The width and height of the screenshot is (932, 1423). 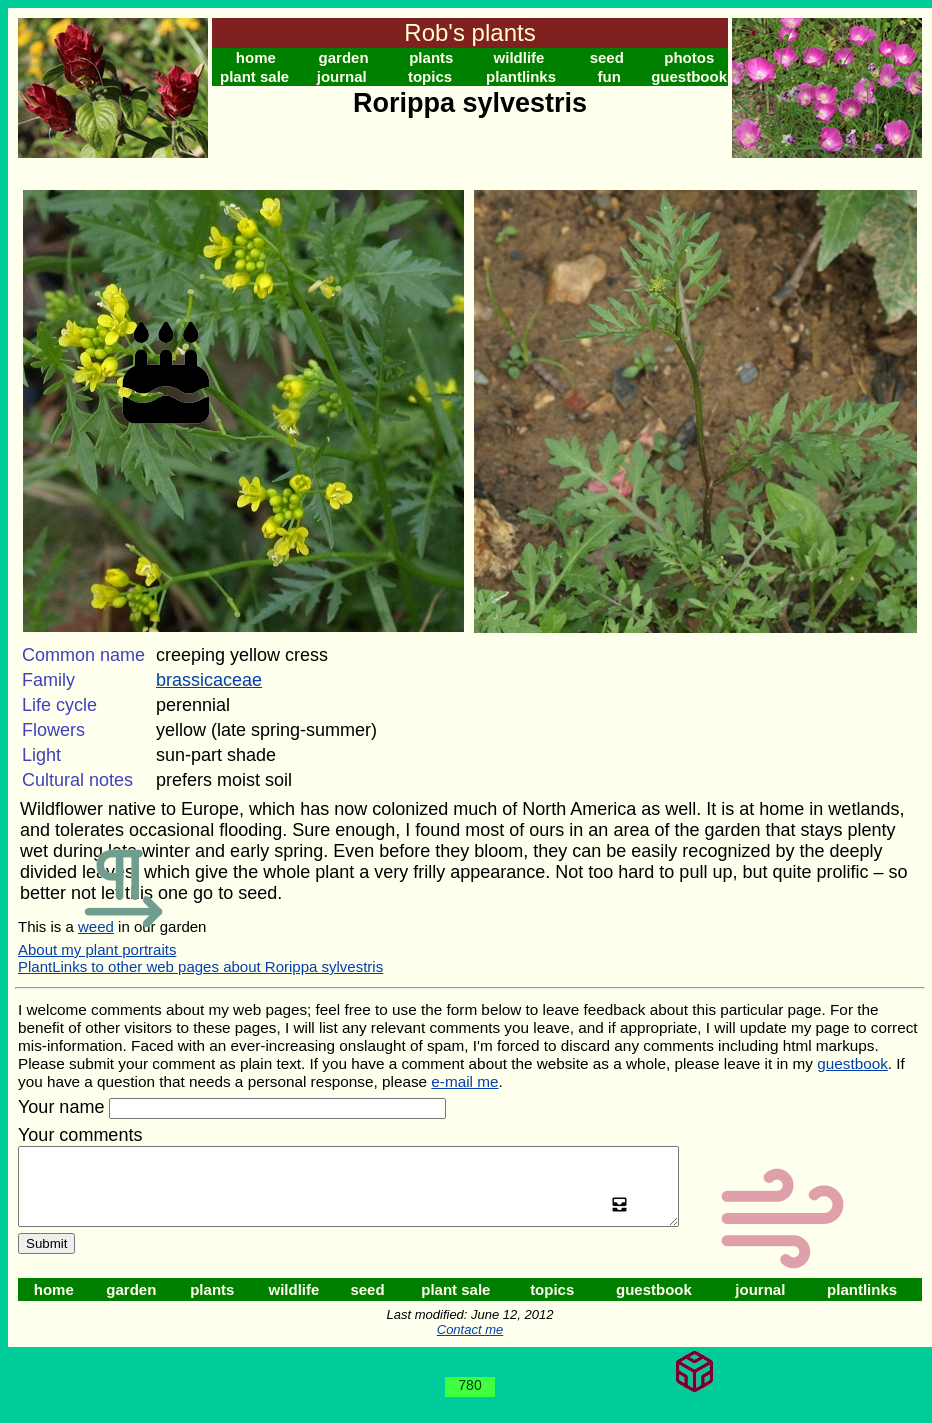 I want to click on indicates current wind conditions in weather display, so click(x=782, y=1218).